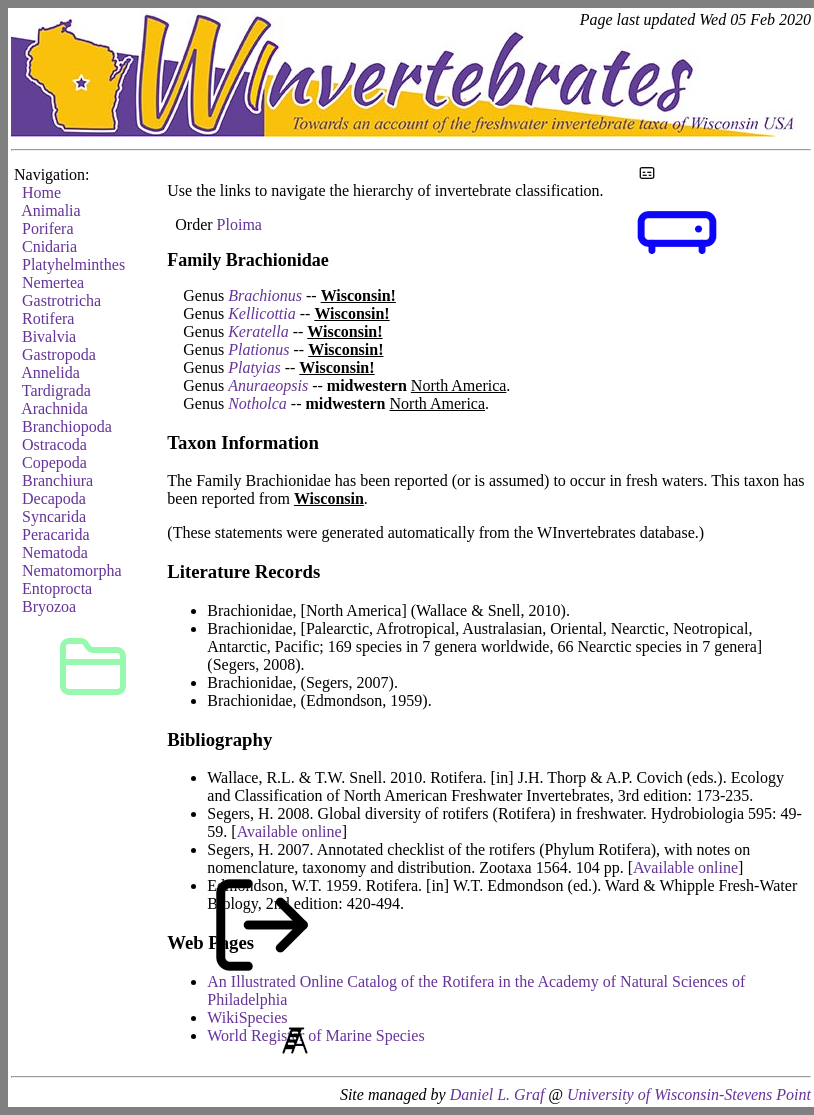 The image size is (814, 1115). What do you see at coordinates (647, 173) in the screenshot?
I see `enable closed captions or subtitles` at bounding box center [647, 173].